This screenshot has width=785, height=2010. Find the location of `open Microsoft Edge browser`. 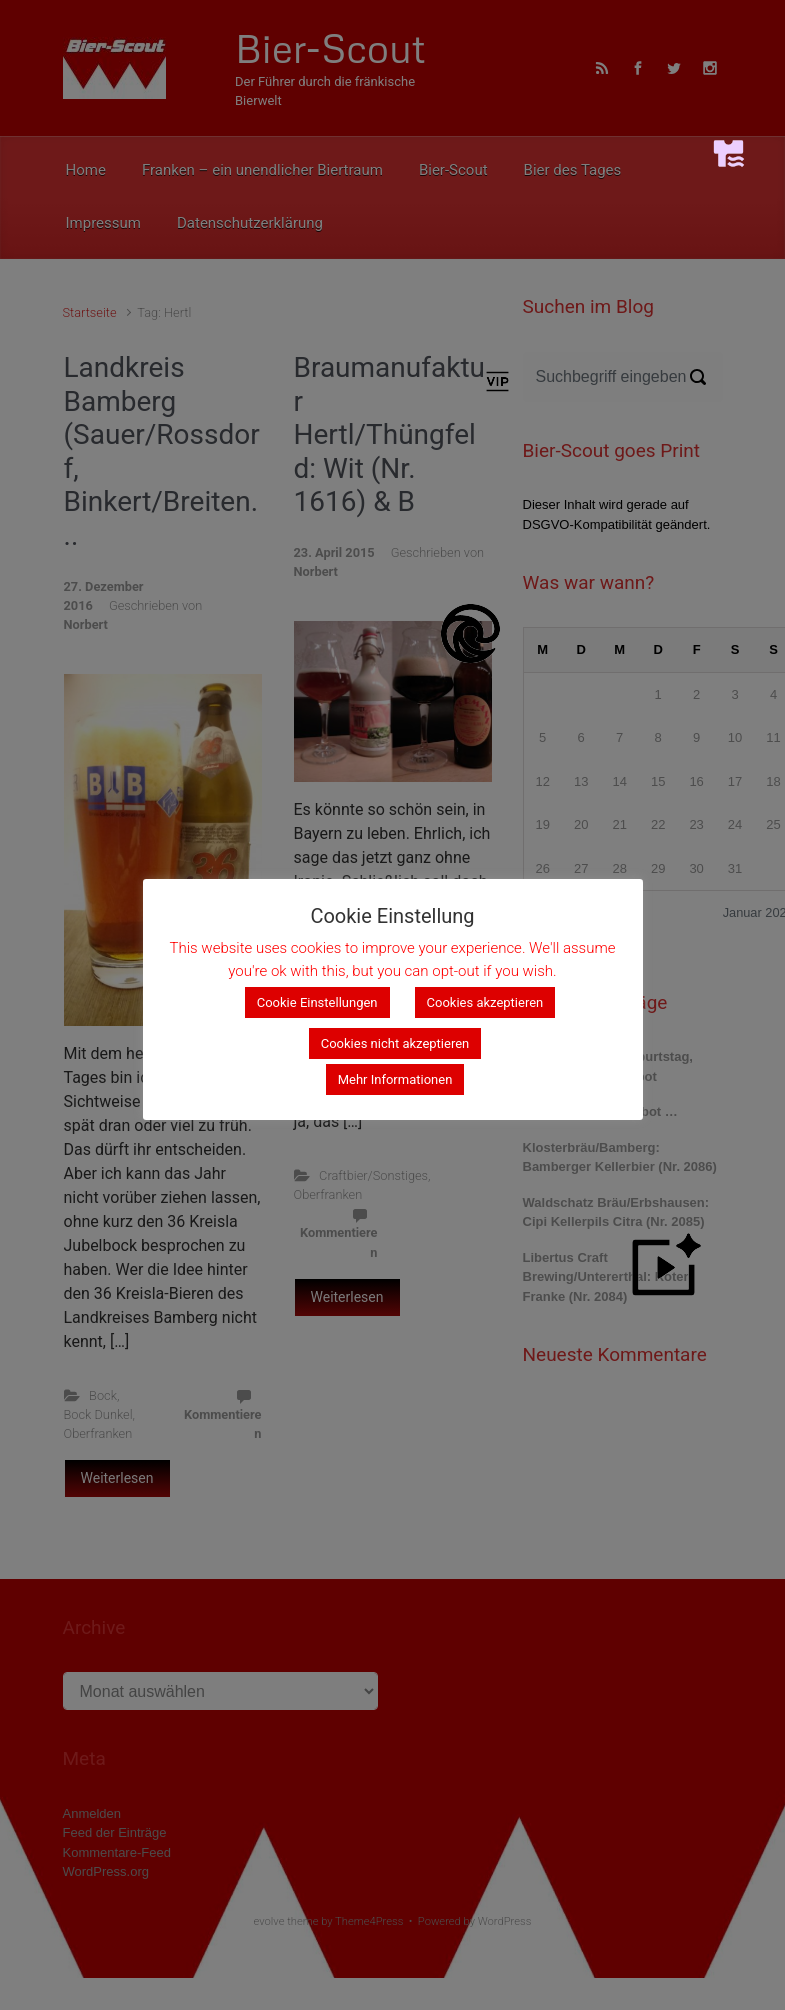

open Microsoft Edge browser is located at coordinates (470, 633).